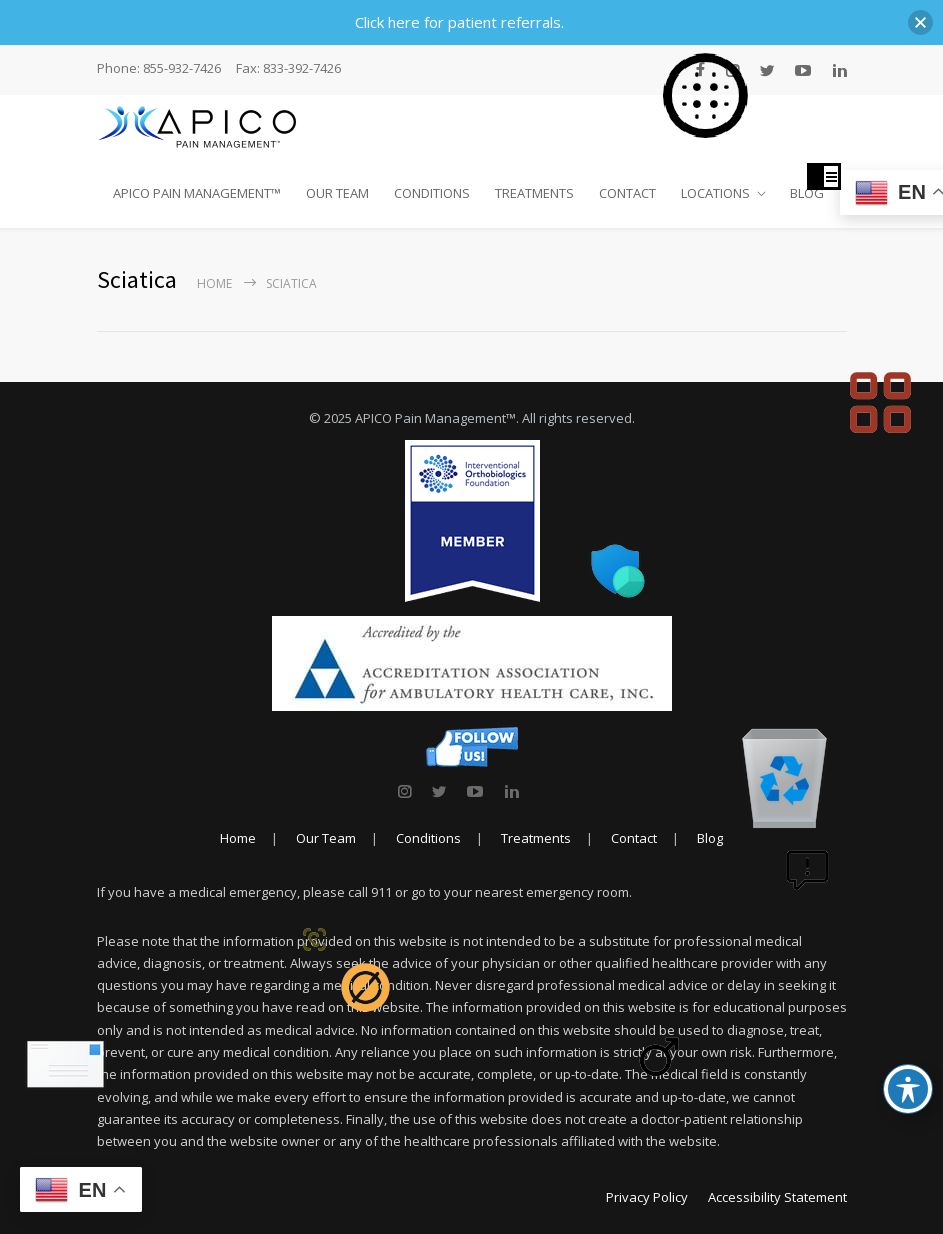  I want to click on open your email inbox, so click(65, 1064).